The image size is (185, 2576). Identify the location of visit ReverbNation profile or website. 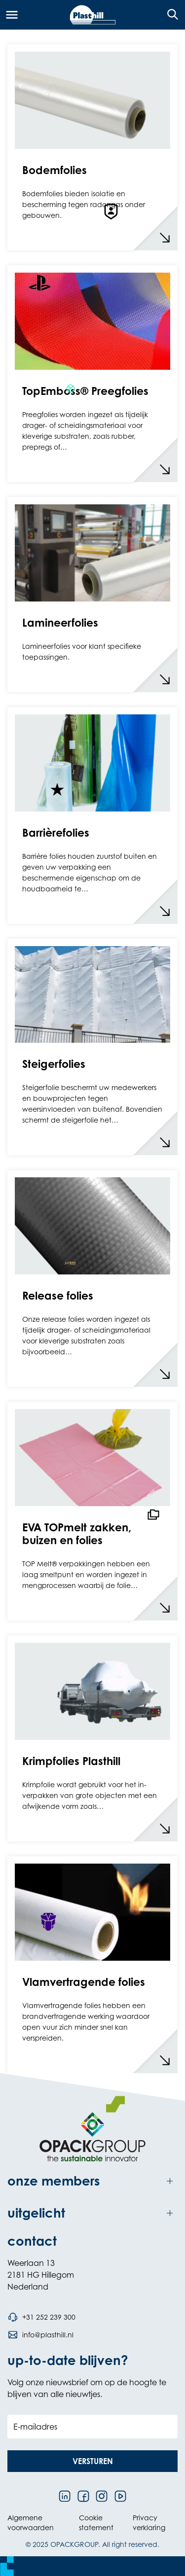
(57, 789).